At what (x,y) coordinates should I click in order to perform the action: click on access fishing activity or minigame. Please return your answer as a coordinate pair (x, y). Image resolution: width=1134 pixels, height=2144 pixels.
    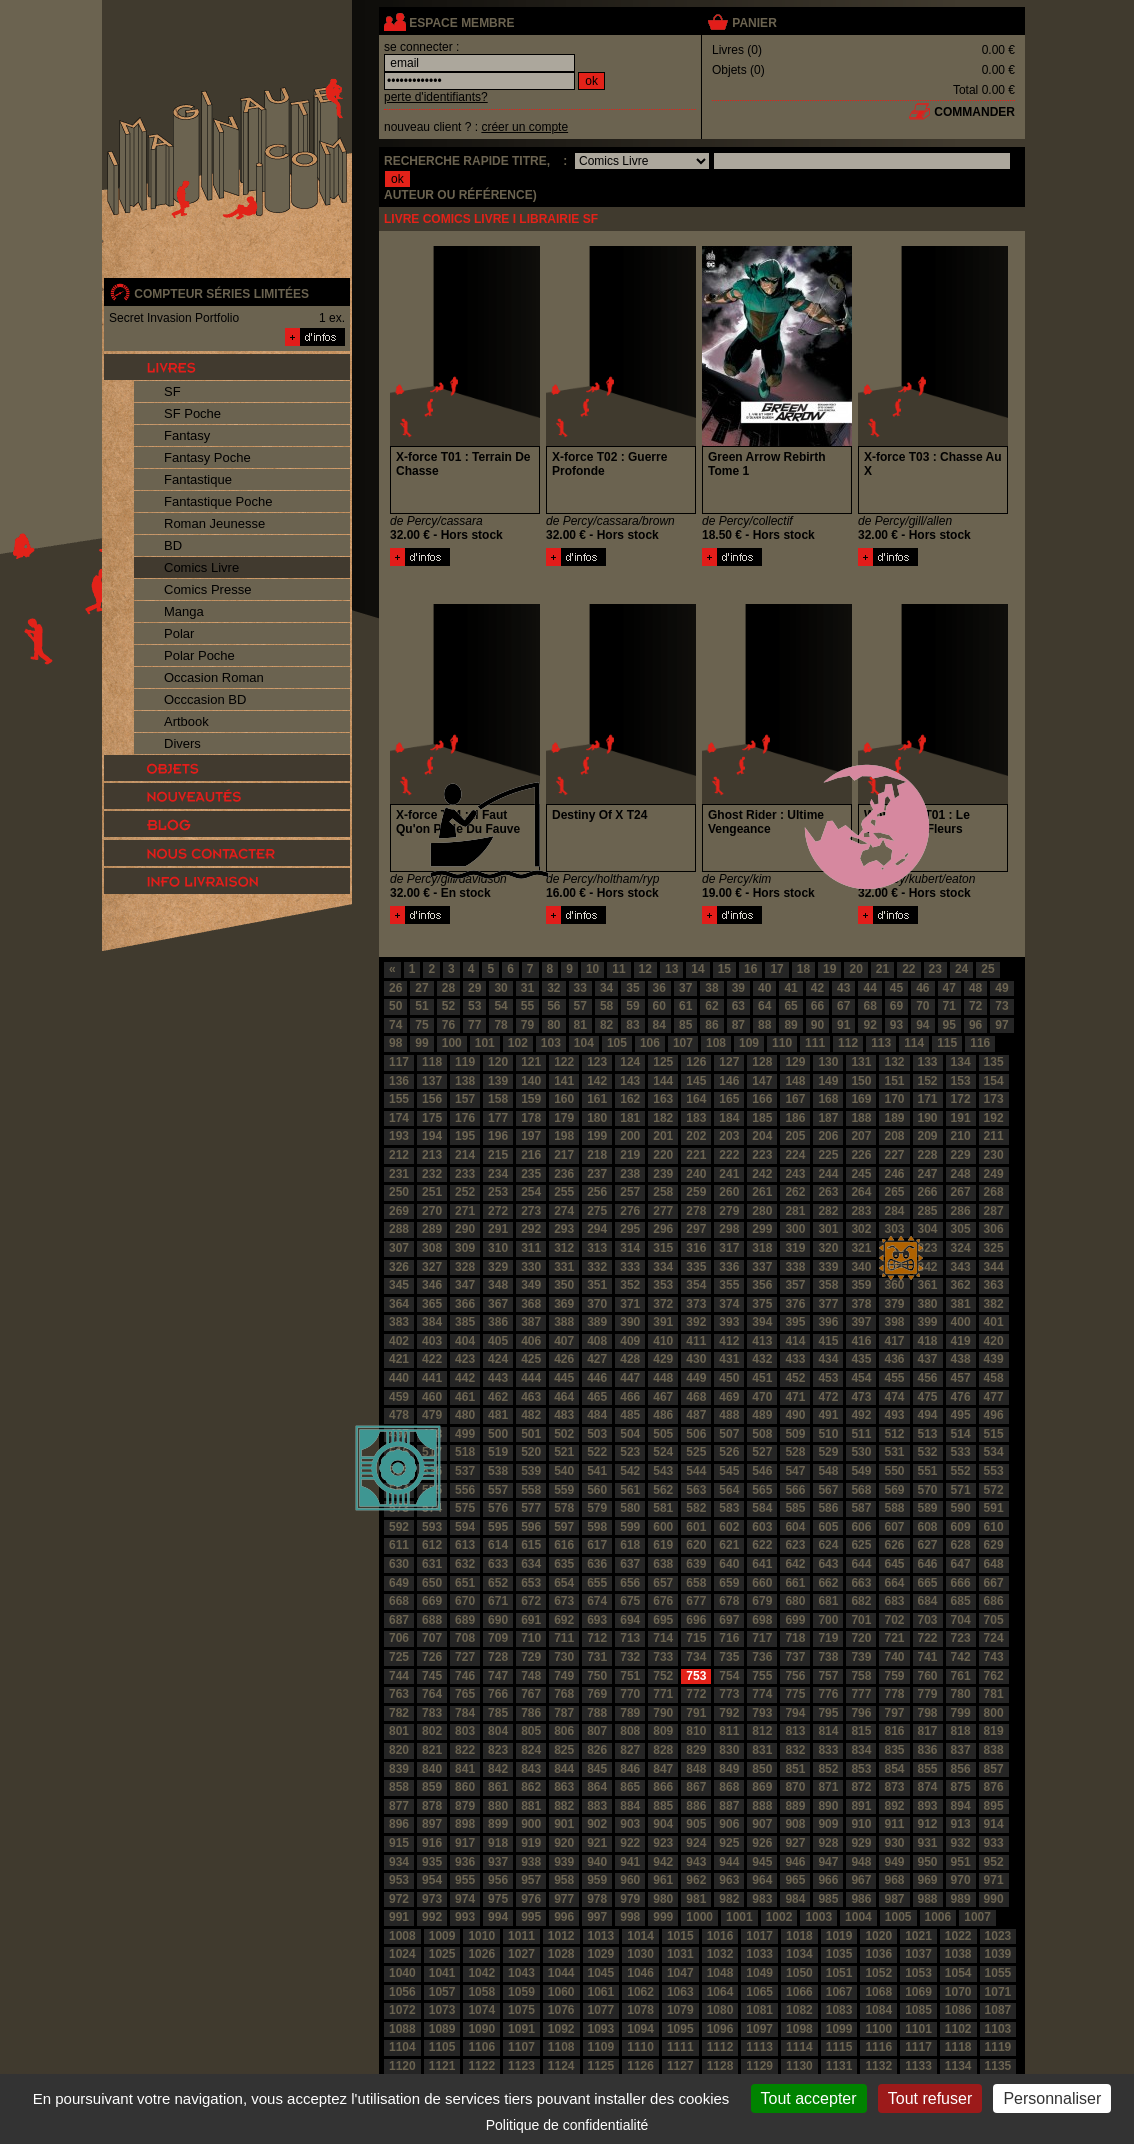
    Looking at the image, I should click on (489, 830).